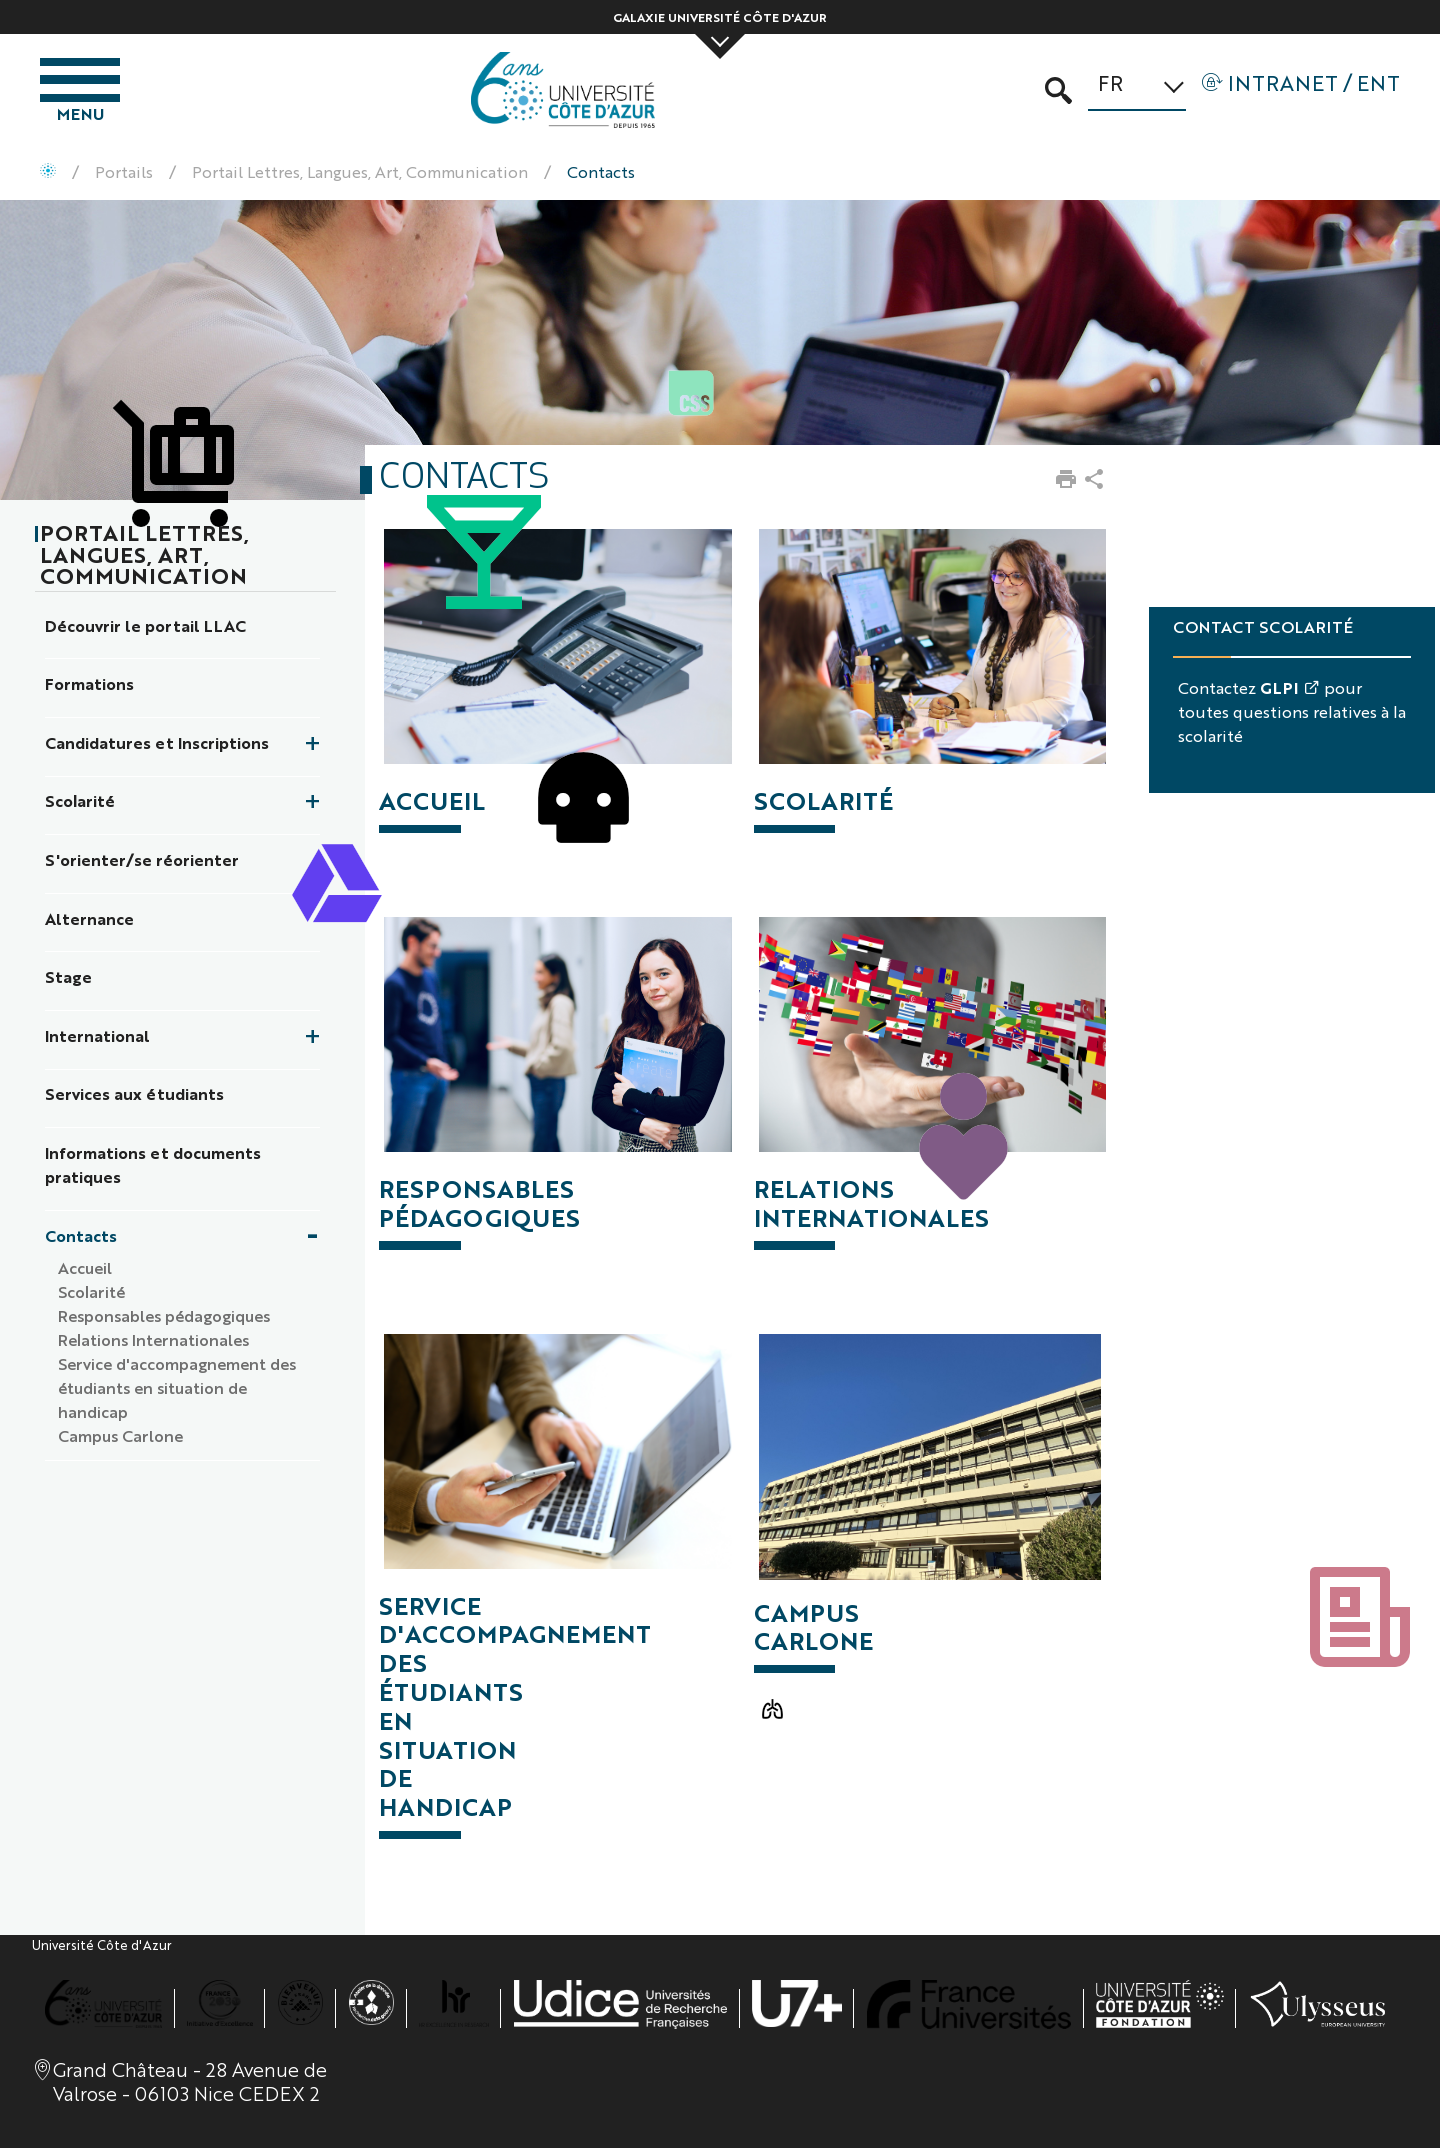  Describe the element at coordinates (484, 552) in the screenshot. I see `view drink or cocktail menu` at that location.